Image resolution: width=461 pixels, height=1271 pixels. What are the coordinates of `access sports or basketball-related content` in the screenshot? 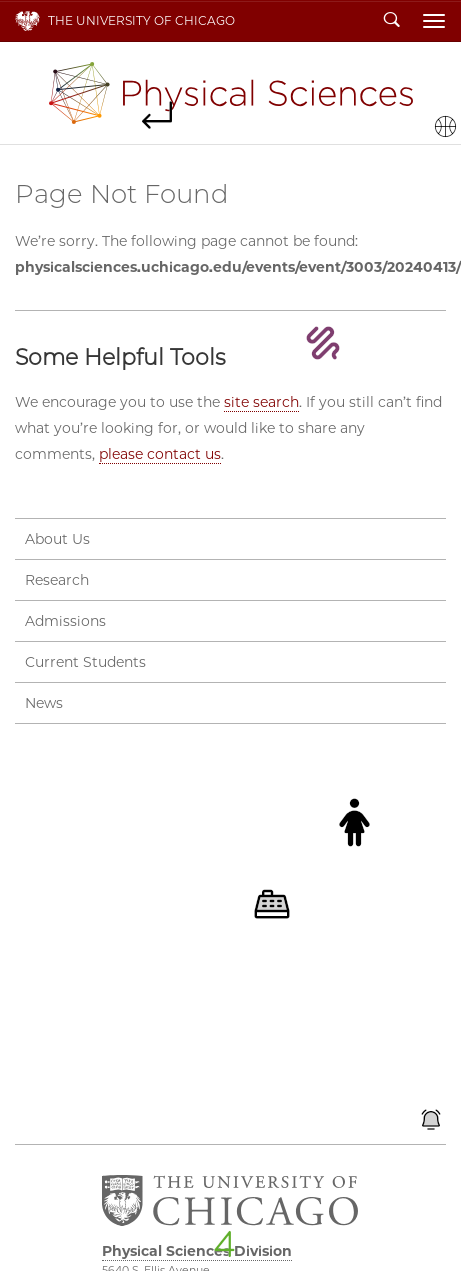 It's located at (445, 126).